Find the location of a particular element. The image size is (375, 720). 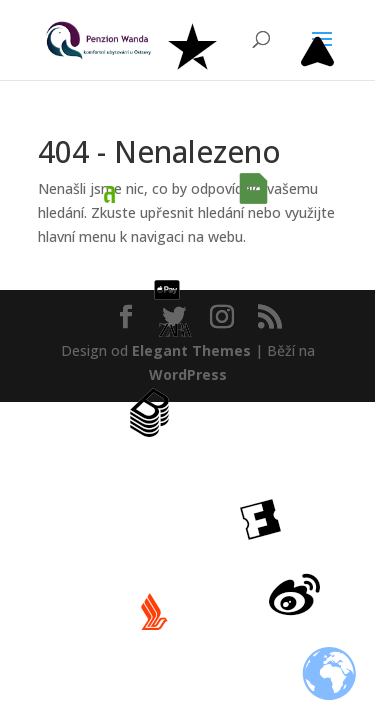

visit the Zara website or app is located at coordinates (176, 330).